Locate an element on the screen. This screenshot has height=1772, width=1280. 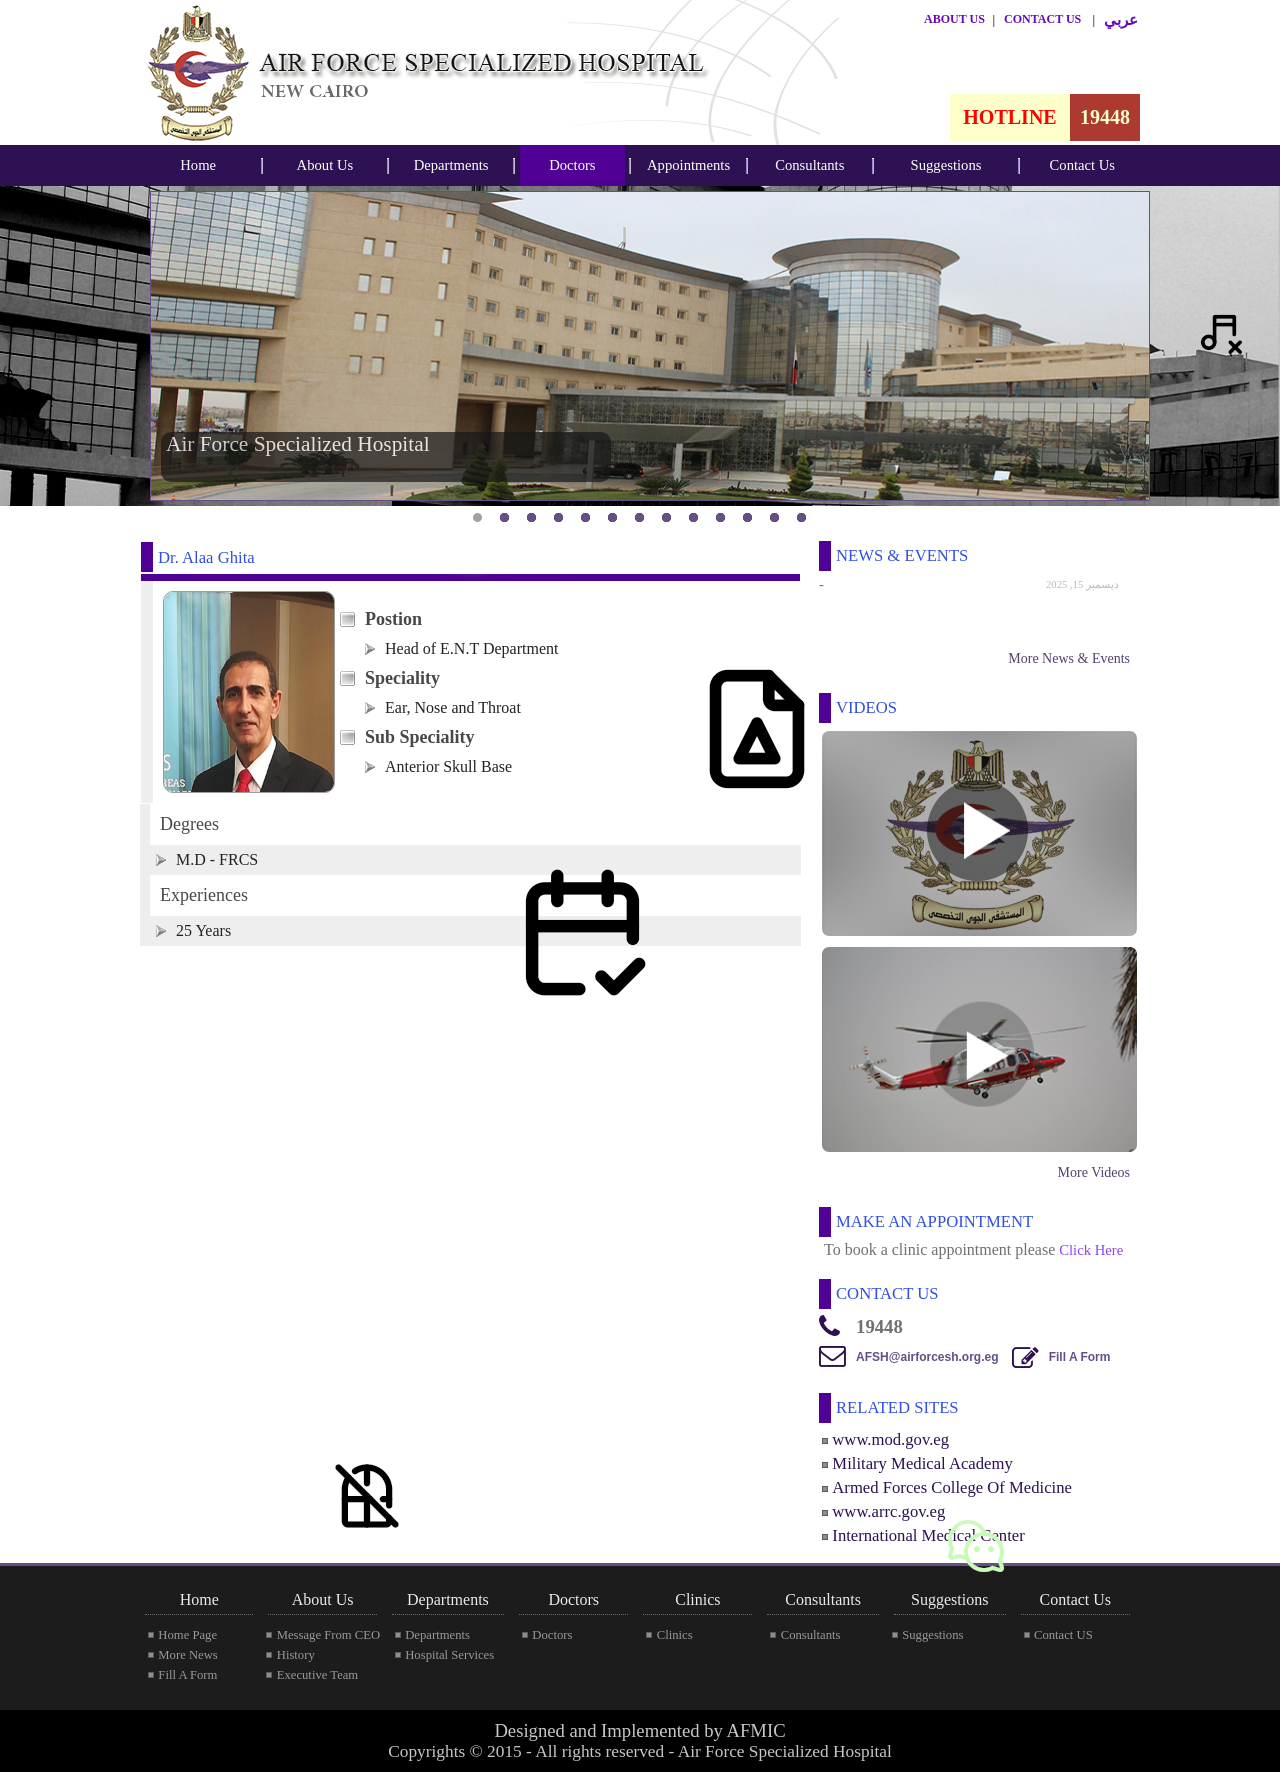
confirm or complete a scheduled event is located at coordinates (582, 932).